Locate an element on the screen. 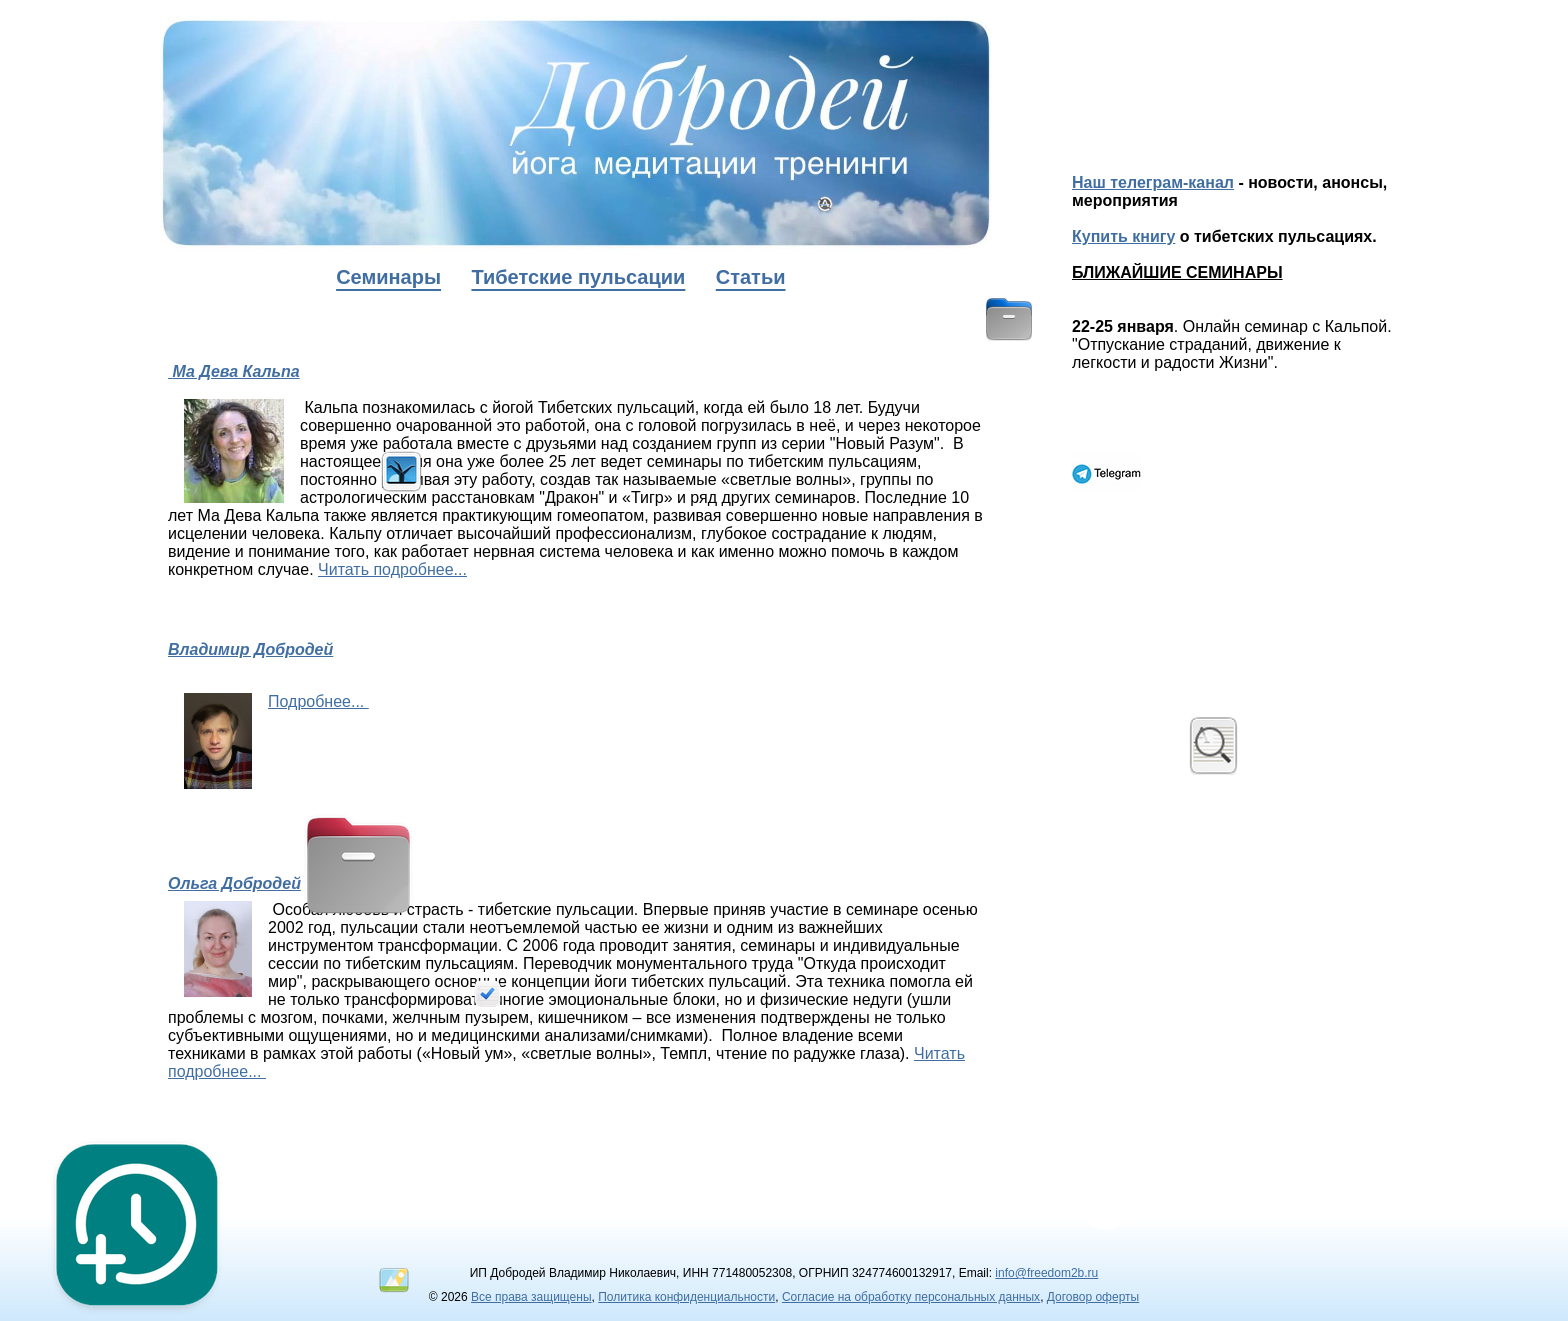  open document viewer application is located at coordinates (1213, 745).